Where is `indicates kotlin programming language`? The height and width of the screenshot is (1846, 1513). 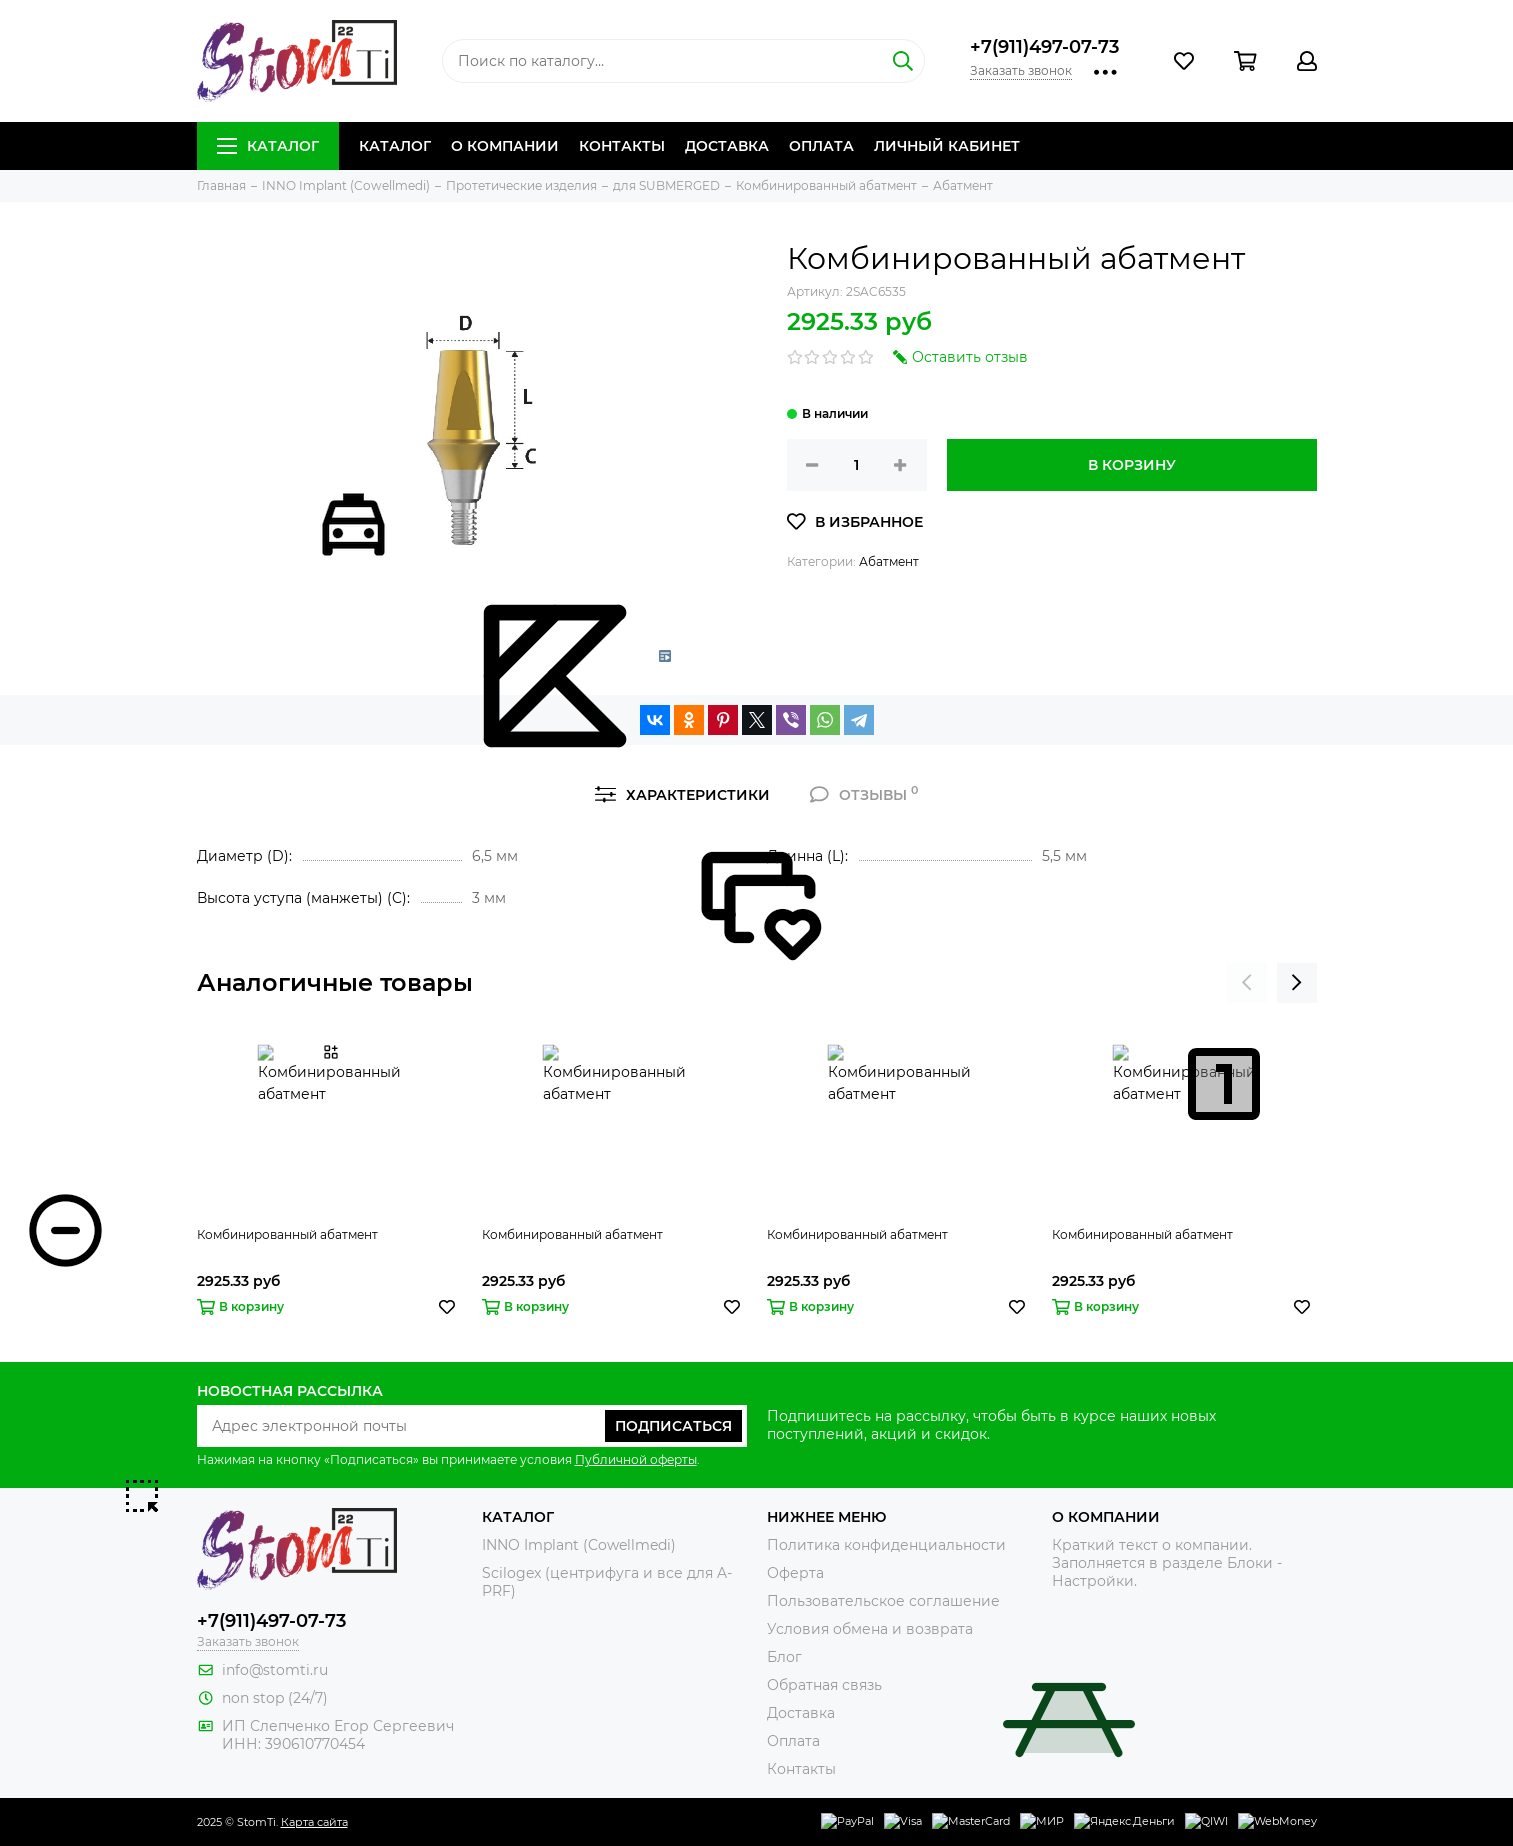
indicates kotlin programming language is located at coordinates (555, 676).